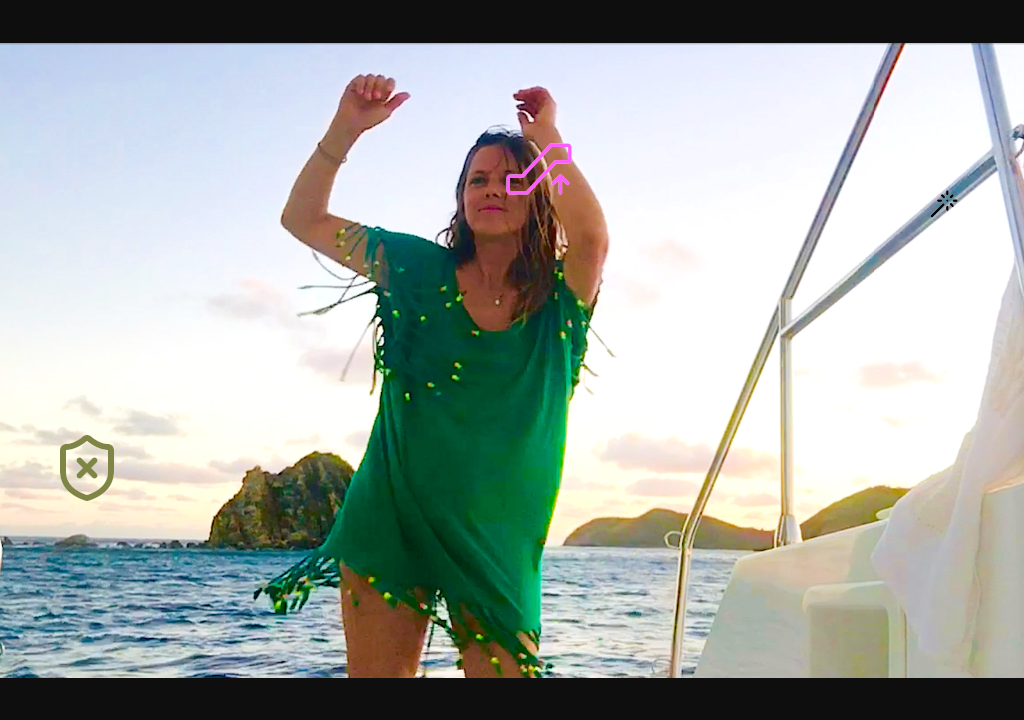 The image size is (1024, 720). I want to click on apply magic or auto-enhance effects, so click(943, 204).